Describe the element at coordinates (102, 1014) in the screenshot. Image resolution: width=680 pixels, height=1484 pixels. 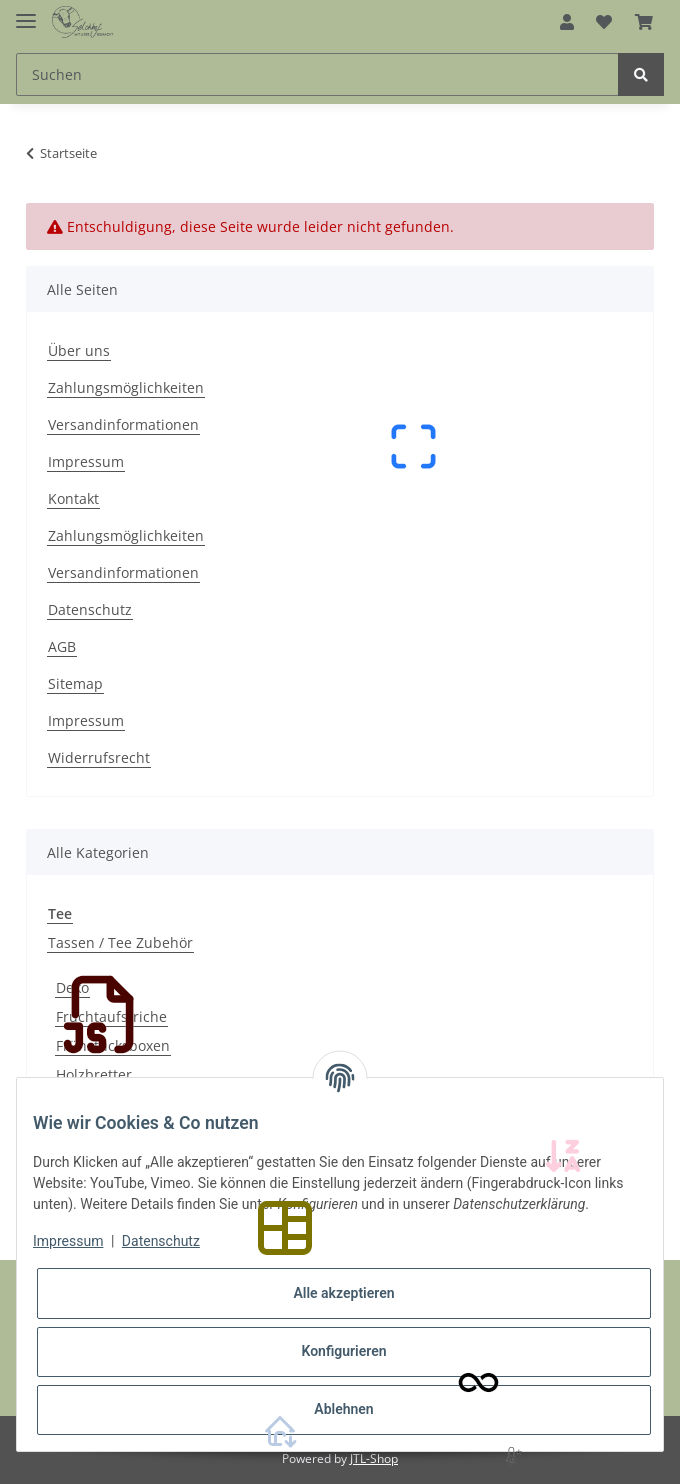
I see `indicates a JavaScript file type` at that location.